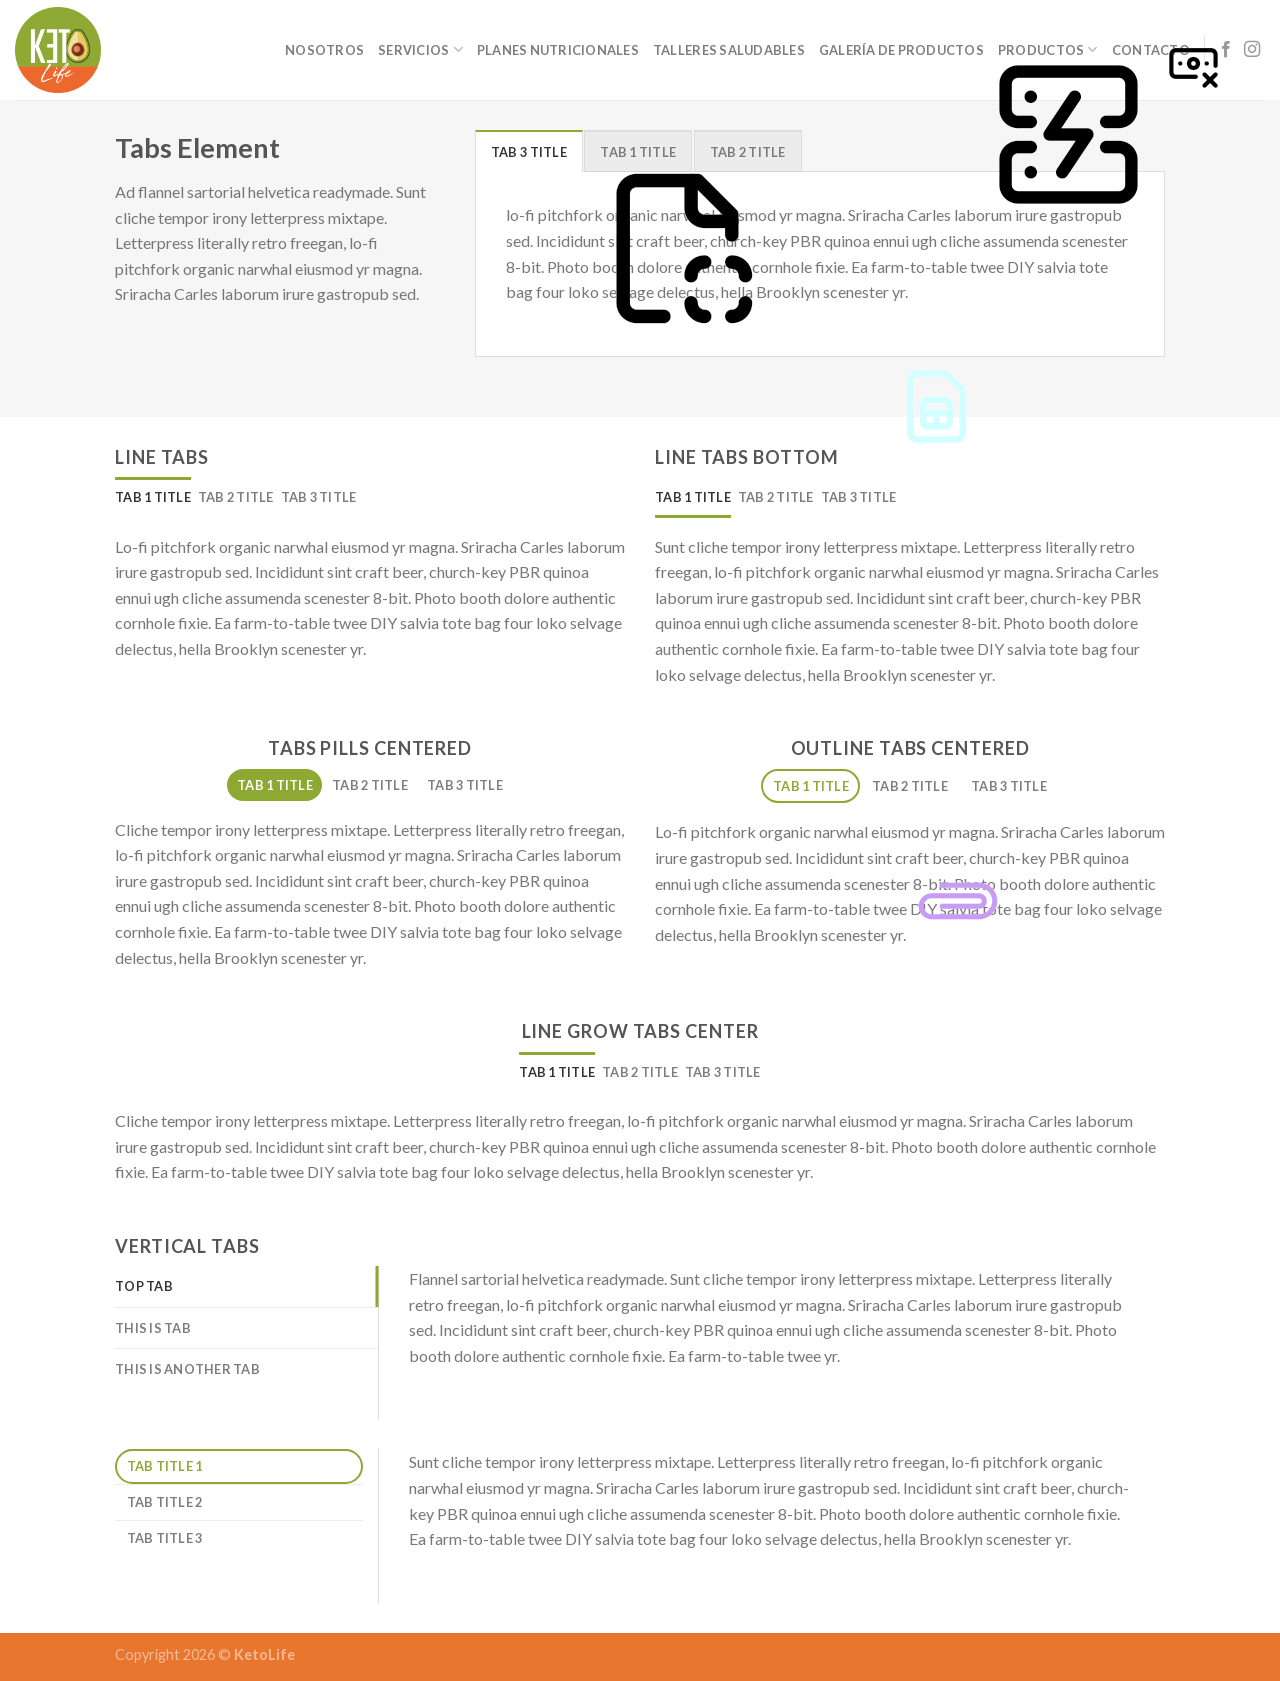  Describe the element at coordinates (1193, 63) in the screenshot. I see `payment declined or failed` at that location.